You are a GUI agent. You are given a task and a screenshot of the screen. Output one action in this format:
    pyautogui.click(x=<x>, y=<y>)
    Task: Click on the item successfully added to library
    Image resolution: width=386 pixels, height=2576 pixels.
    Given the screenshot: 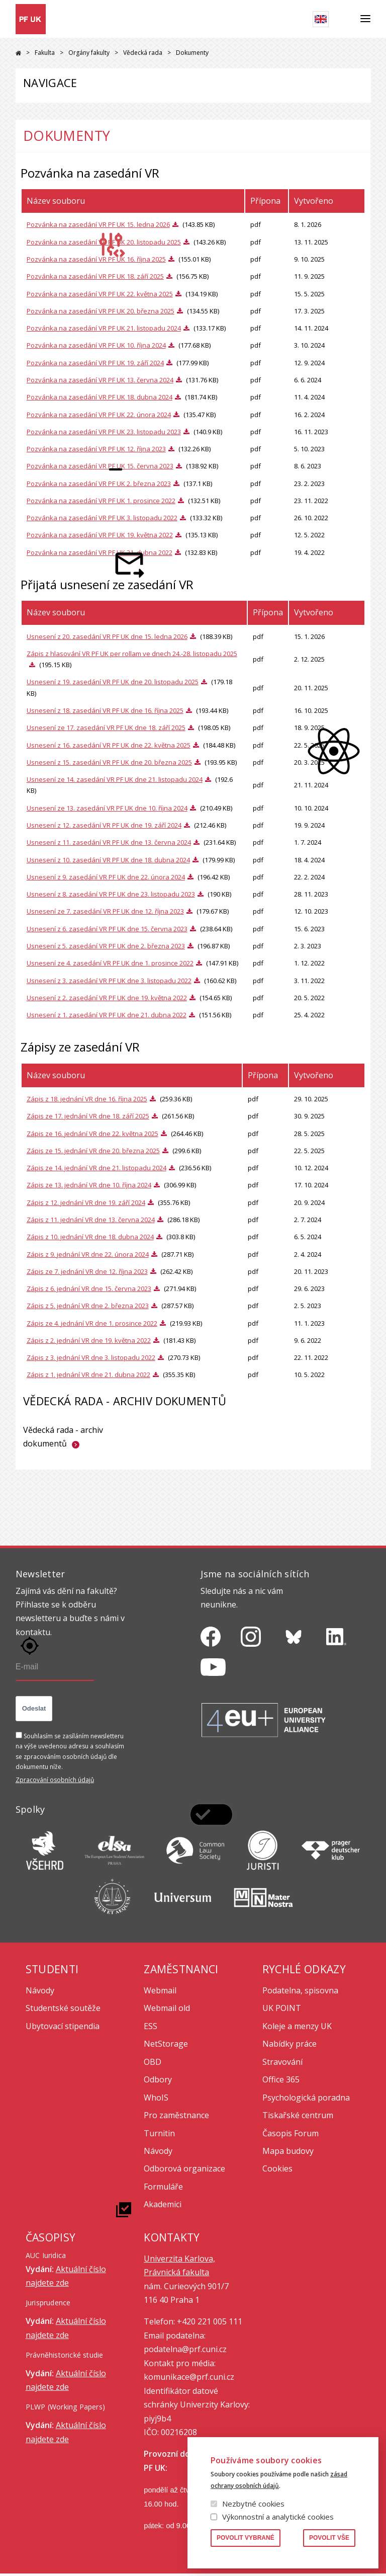 What is the action you would take?
    pyautogui.click(x=124, y=2210)
    